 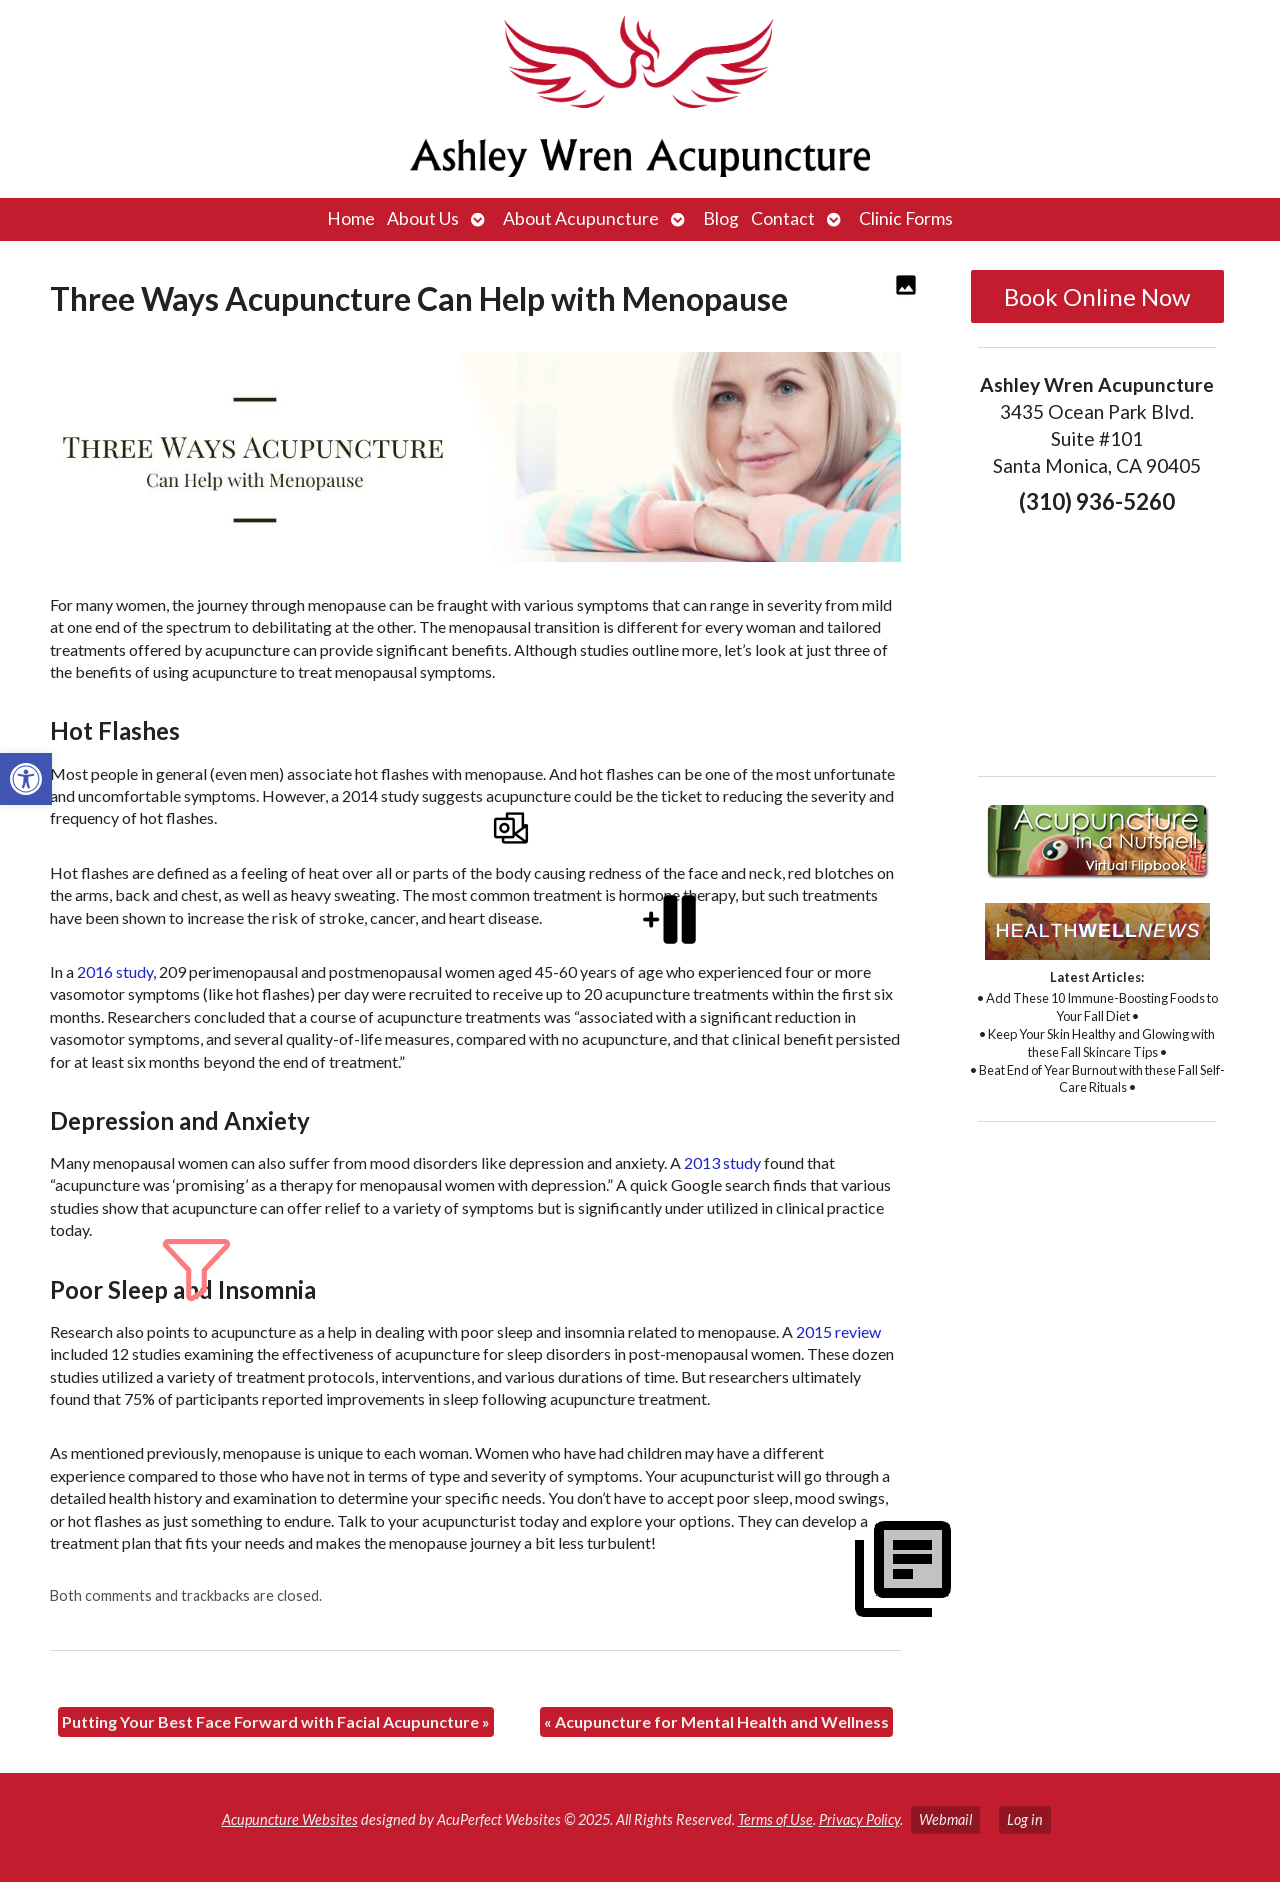 What do you see at coordinates (511, 828) in the screenshot?
I see `open Microsoft Outlook email` at bounding box center [511, 828].